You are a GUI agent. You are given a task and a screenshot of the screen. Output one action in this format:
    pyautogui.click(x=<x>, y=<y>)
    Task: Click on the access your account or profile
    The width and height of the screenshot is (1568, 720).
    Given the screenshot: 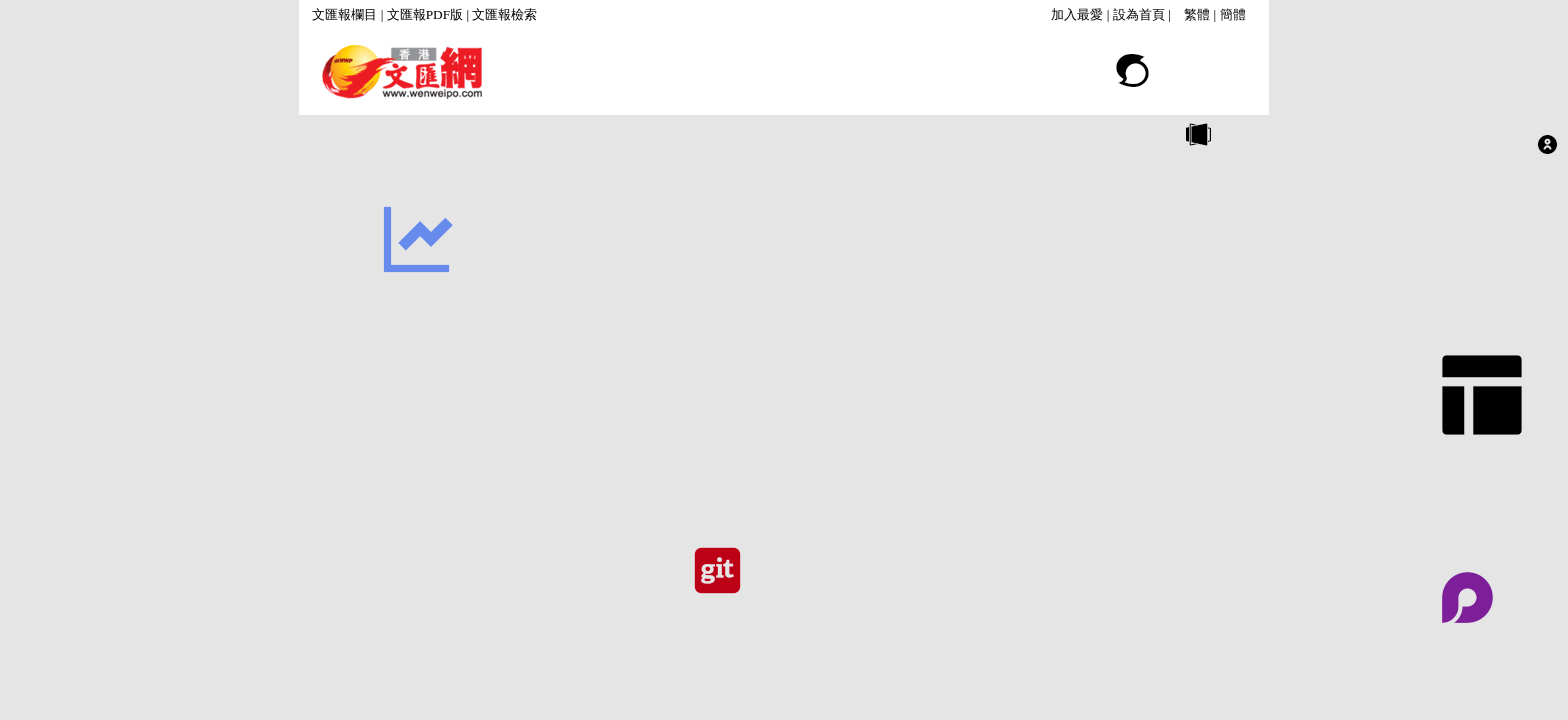 What is the action you would take?
    pyautogui.click(x=1547, y=144)
    